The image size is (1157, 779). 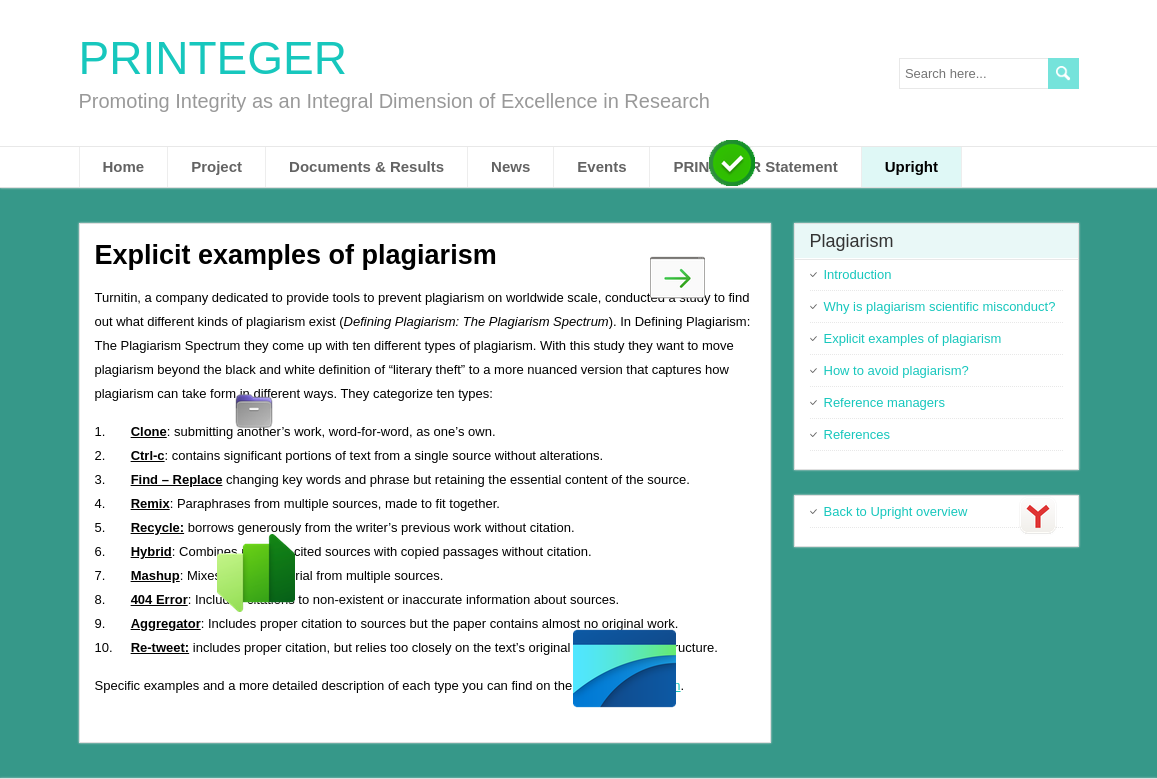 What do you see at coordinates (1038, 515) in the screenshot?
I see `open yandex browser` at bounding box center [1038, 515].